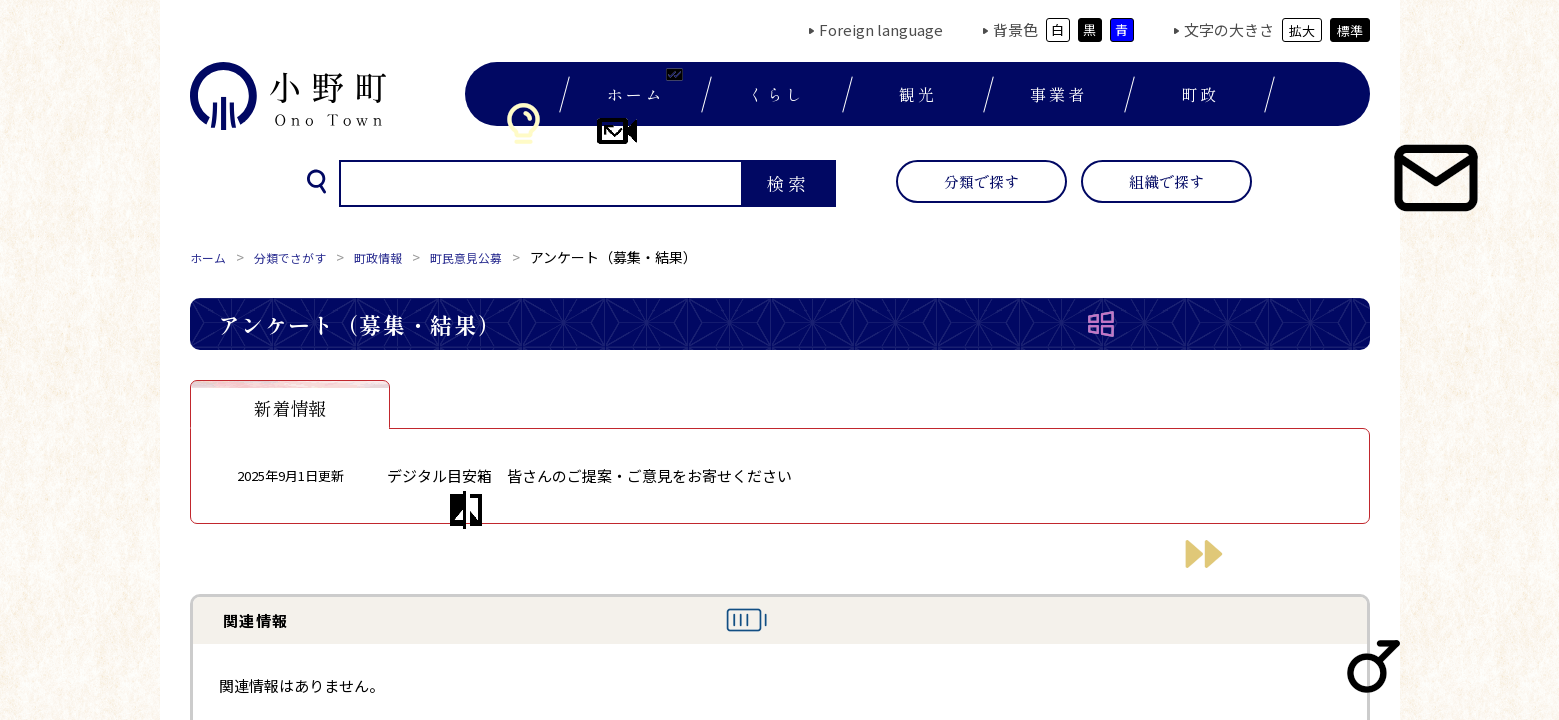  Describe the element at coordinates (1436, 178) in the screenshot. I see `open your email inbox` at that location.